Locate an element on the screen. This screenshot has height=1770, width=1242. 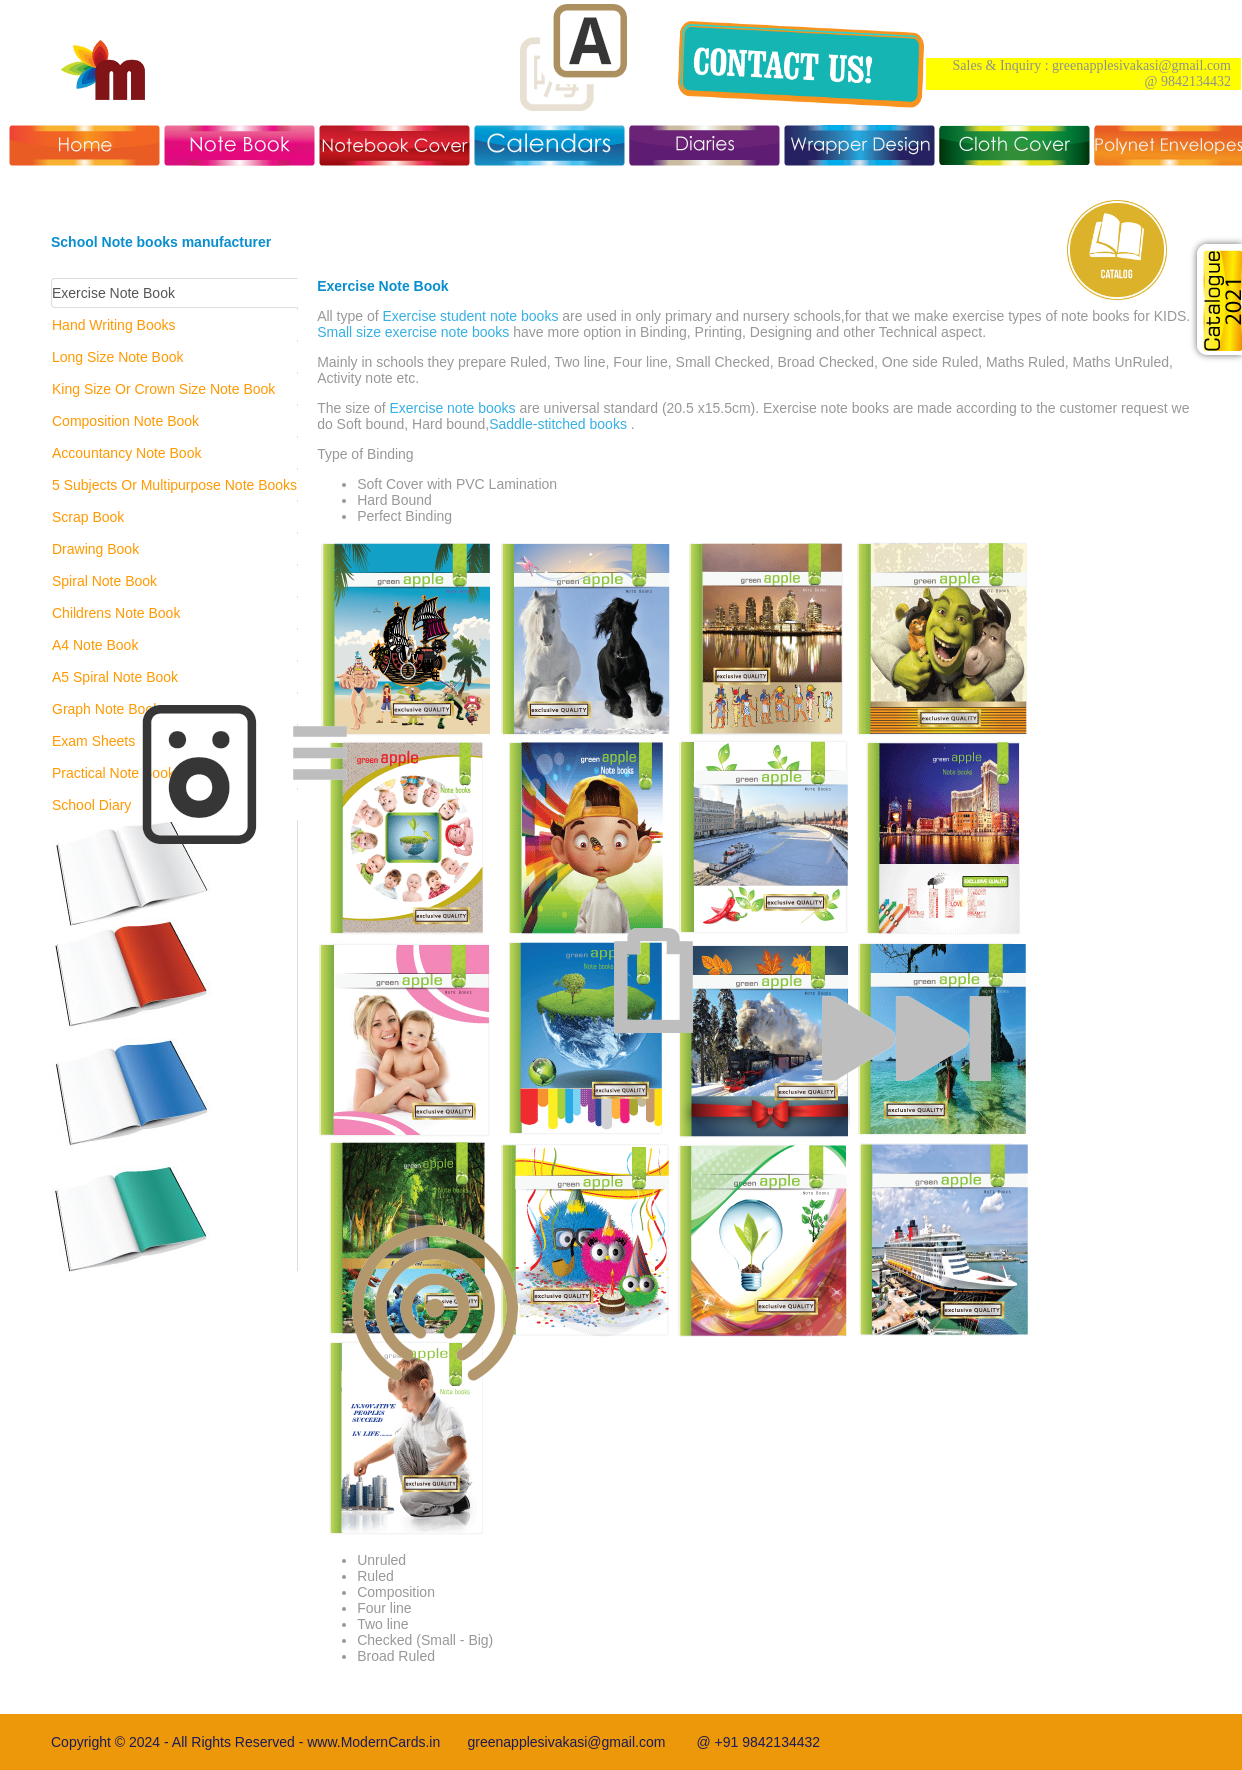
connect to a network server is located at coordinates (435, 1308).